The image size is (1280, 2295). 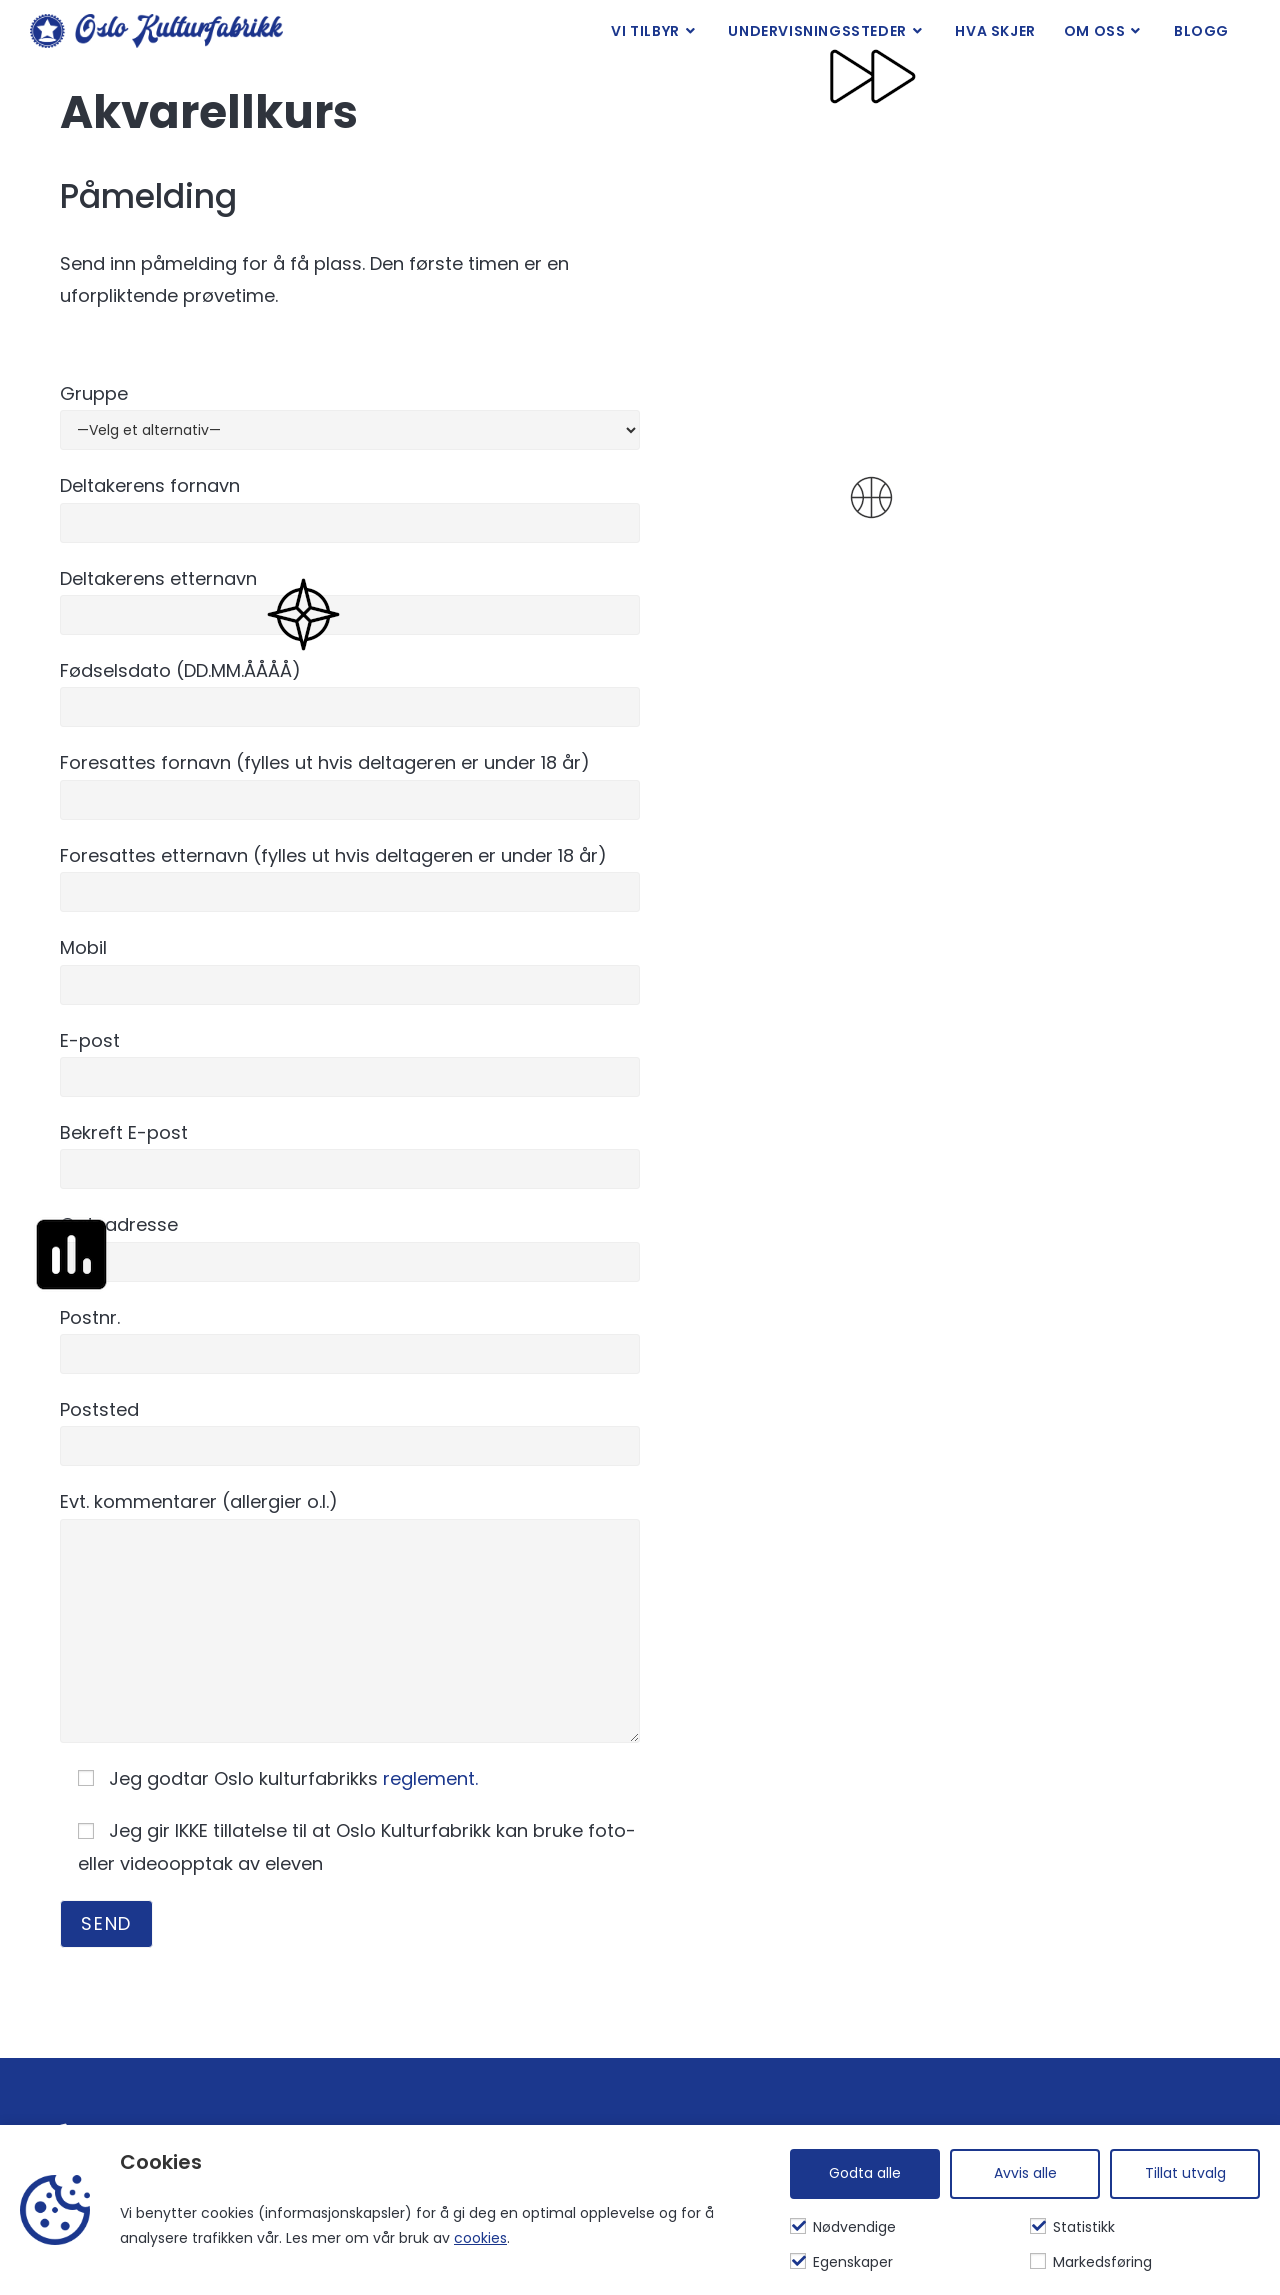 I want to click on access sports or basketball-related content, so click(x=871, y=497).